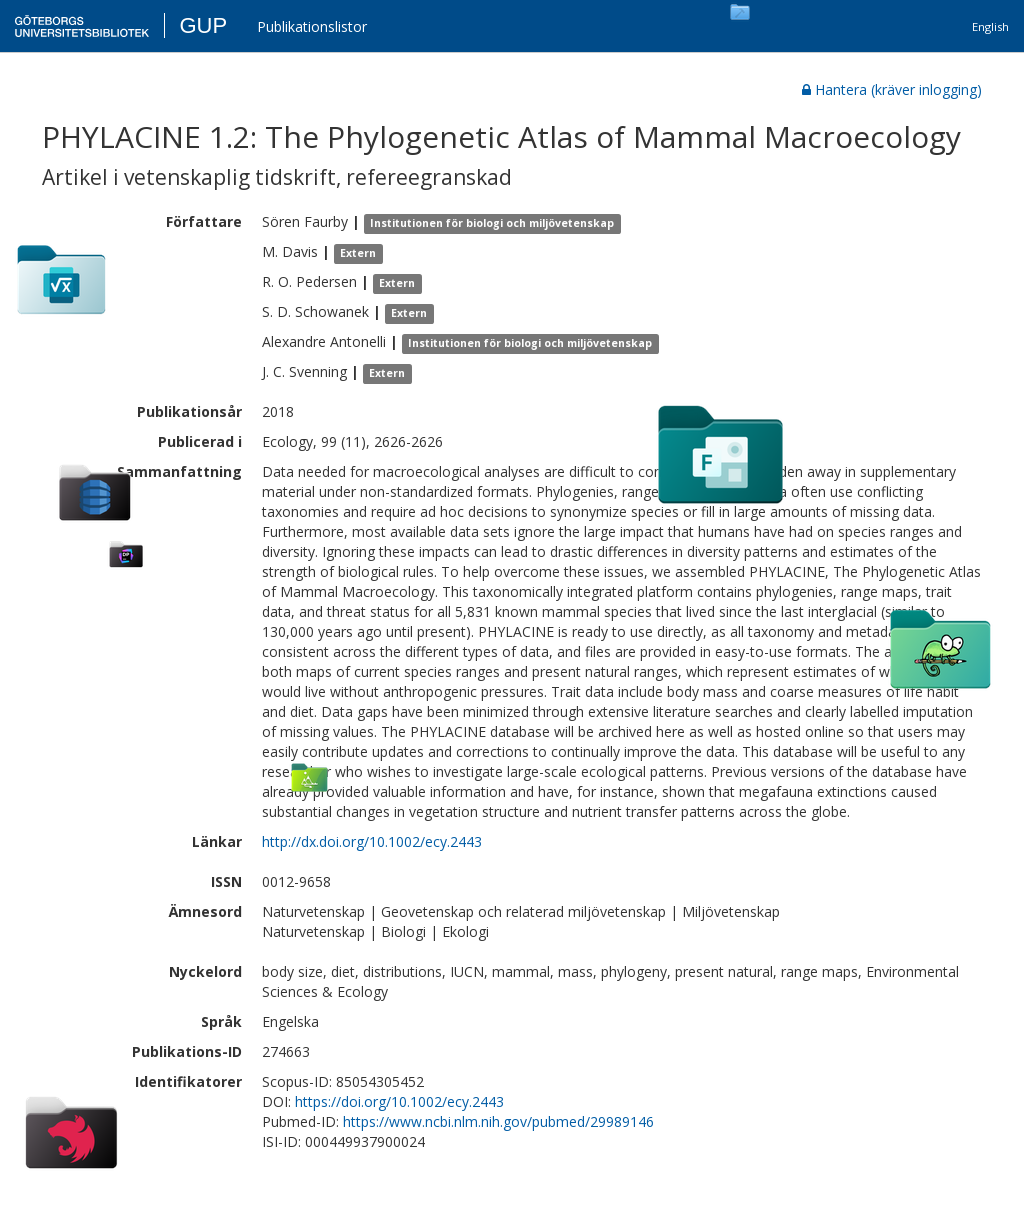  I want to click on open microsoft math solver files folder, so click(61, 282).